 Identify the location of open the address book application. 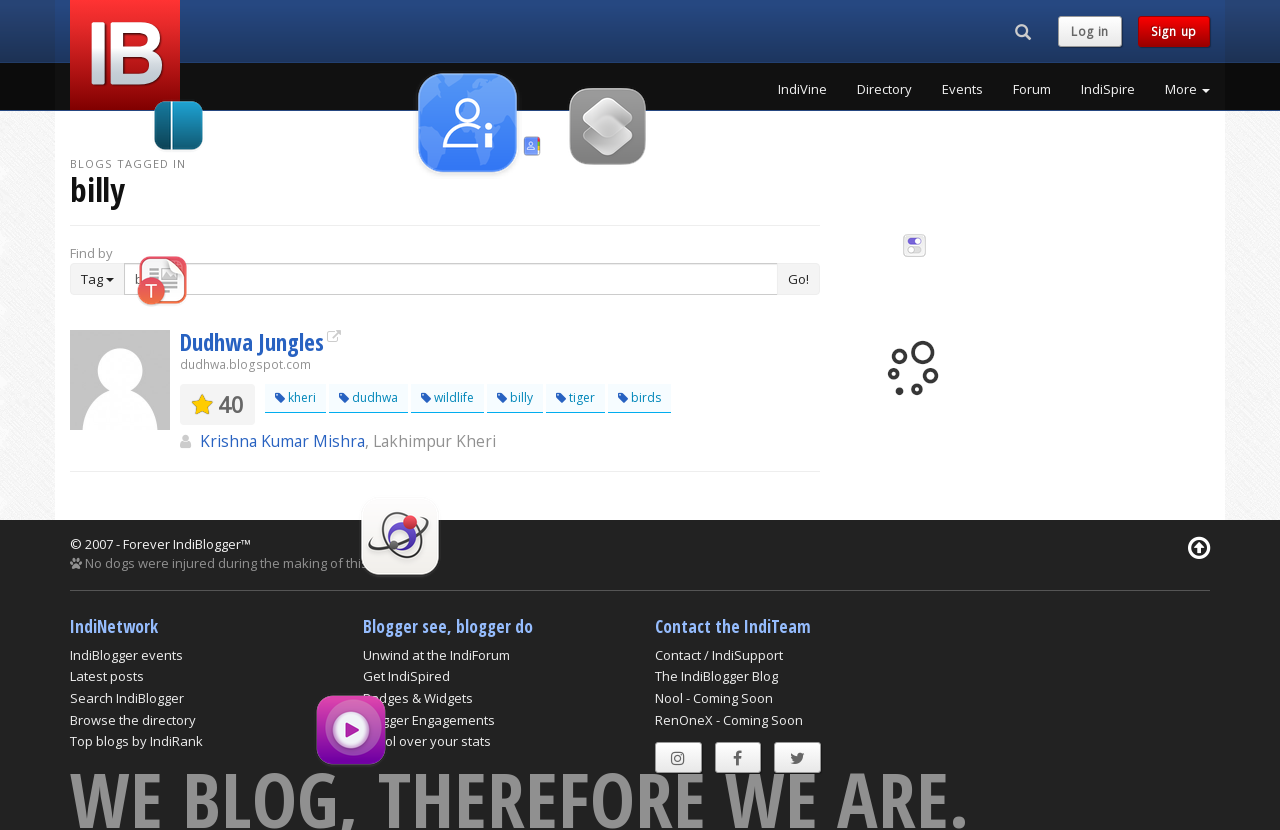
(532, 146).